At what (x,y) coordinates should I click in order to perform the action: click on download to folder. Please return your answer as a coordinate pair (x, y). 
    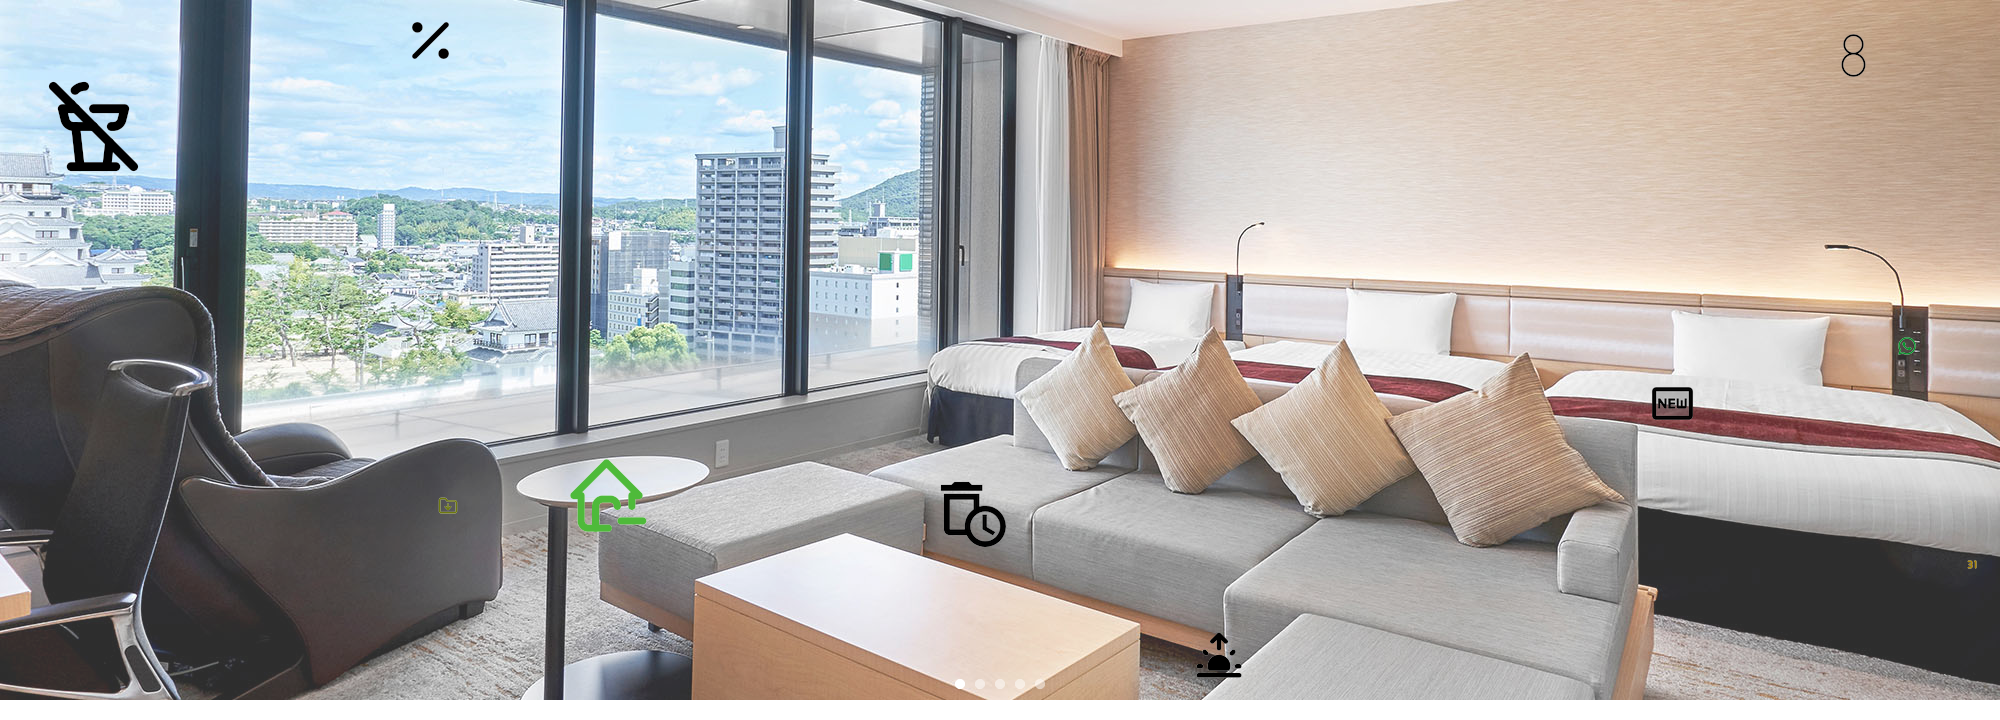
    Looking at the image, I should click on (448, 506).